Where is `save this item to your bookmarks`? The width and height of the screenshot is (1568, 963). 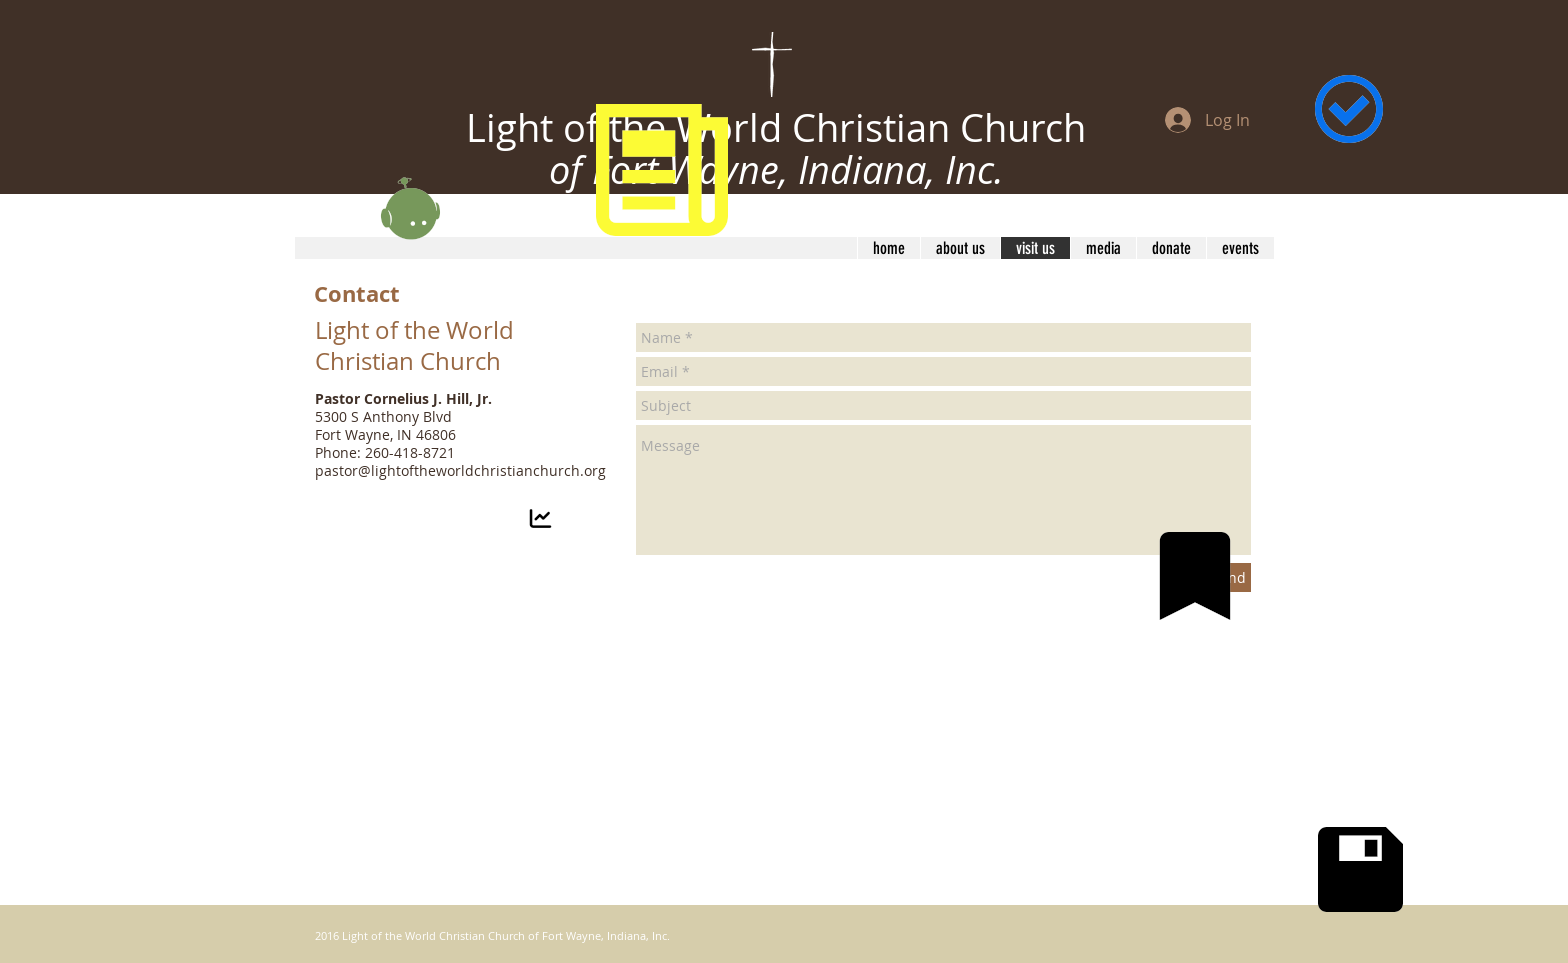 save this item to your bookmarks is located at coordinates (1195, 576).